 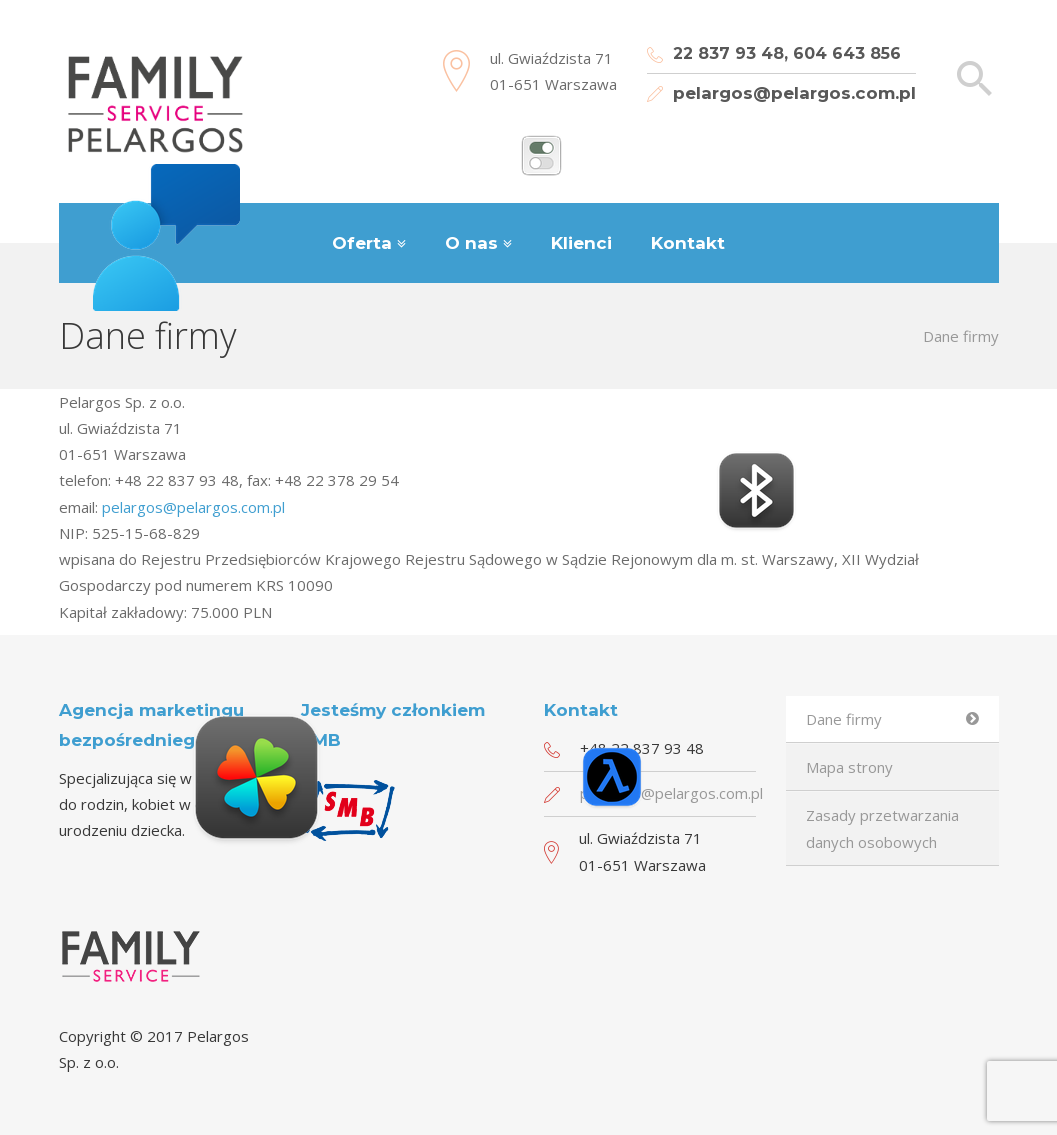 I want to click on open gnome tweaks settings, so click(x=541, y=155).